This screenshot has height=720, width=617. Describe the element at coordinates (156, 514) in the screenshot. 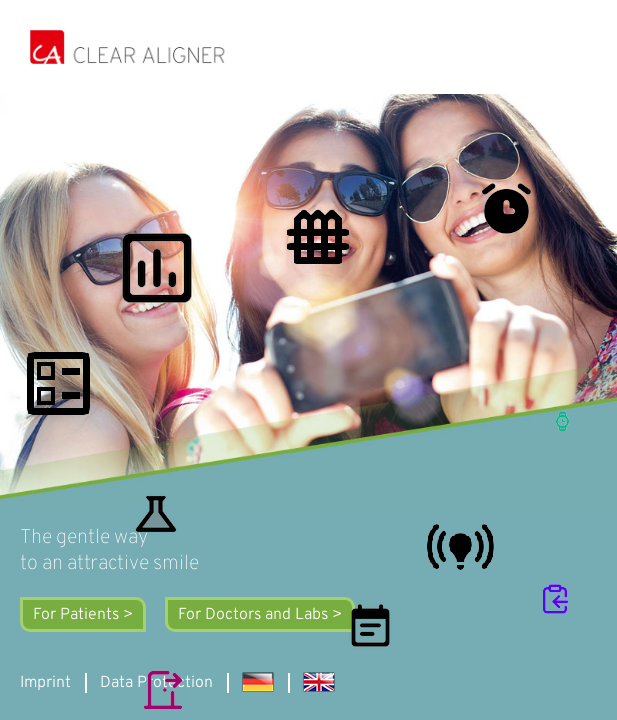

I see `access science or laboratory features` at that location.